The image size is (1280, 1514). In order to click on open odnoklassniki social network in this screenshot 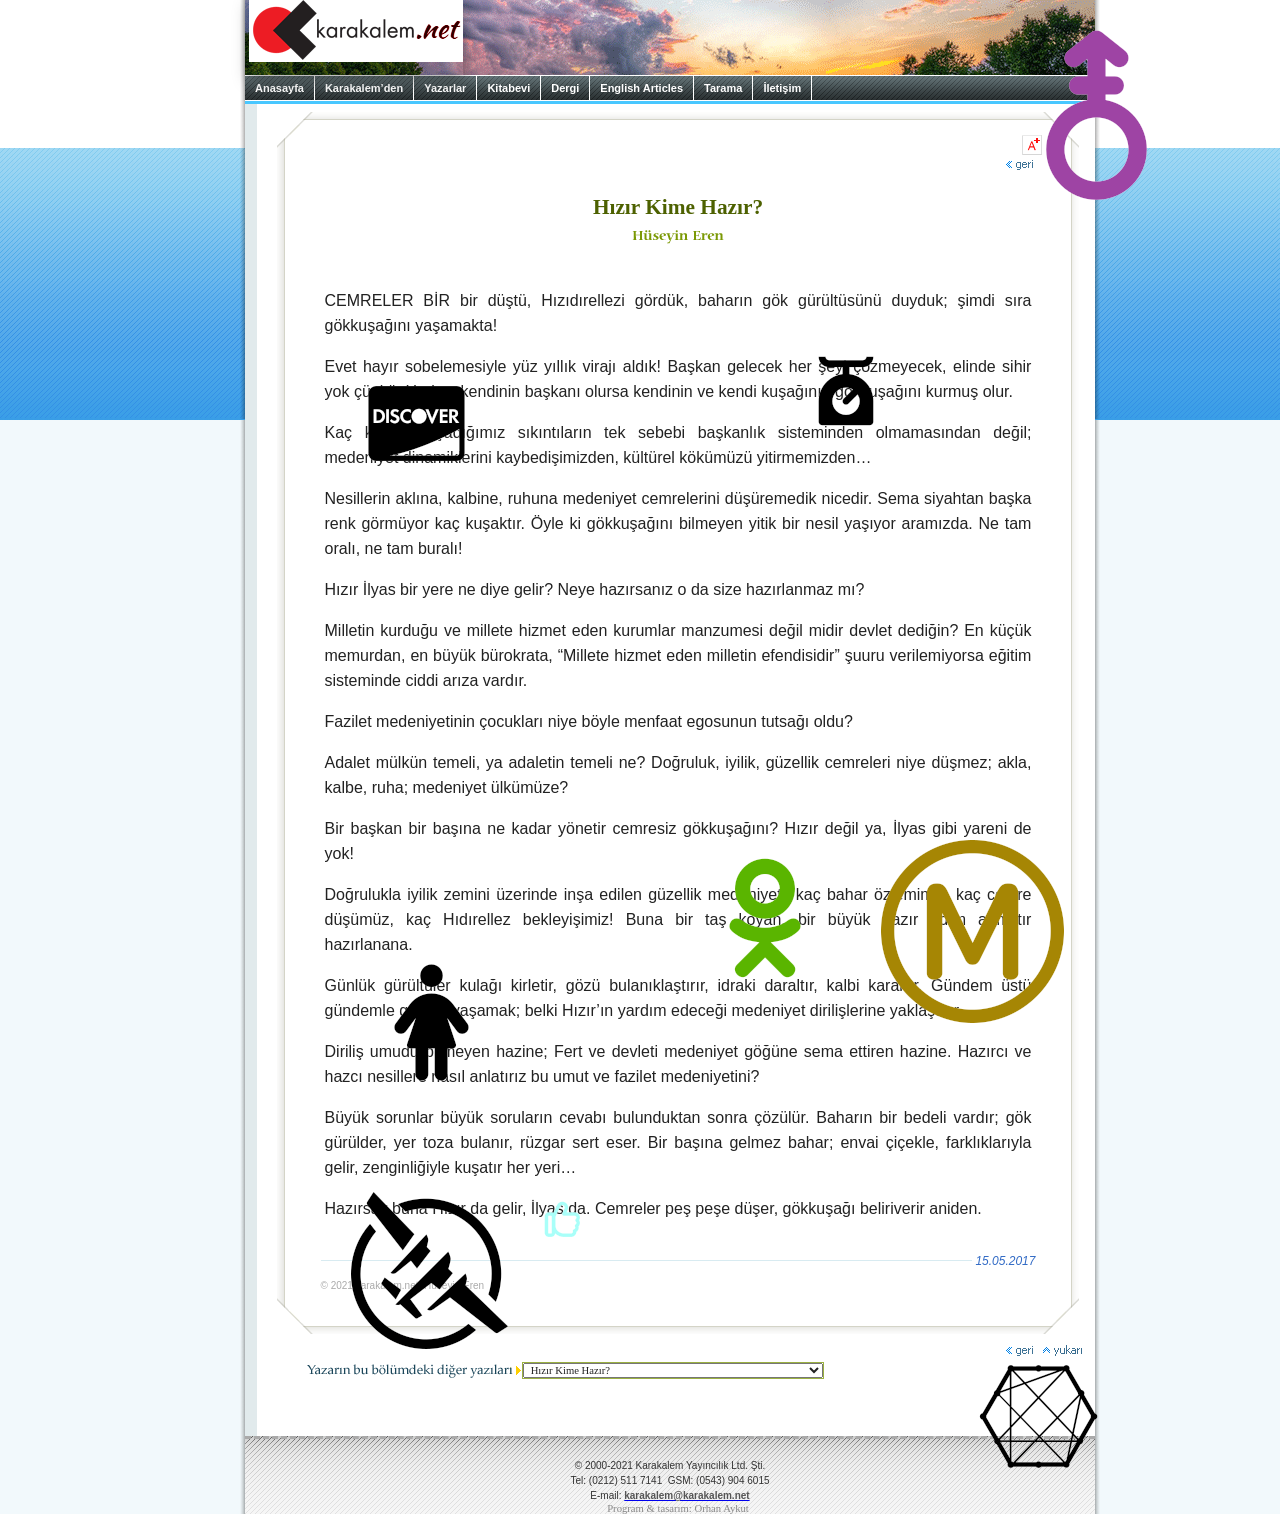, I will do `click(765, 918)`.